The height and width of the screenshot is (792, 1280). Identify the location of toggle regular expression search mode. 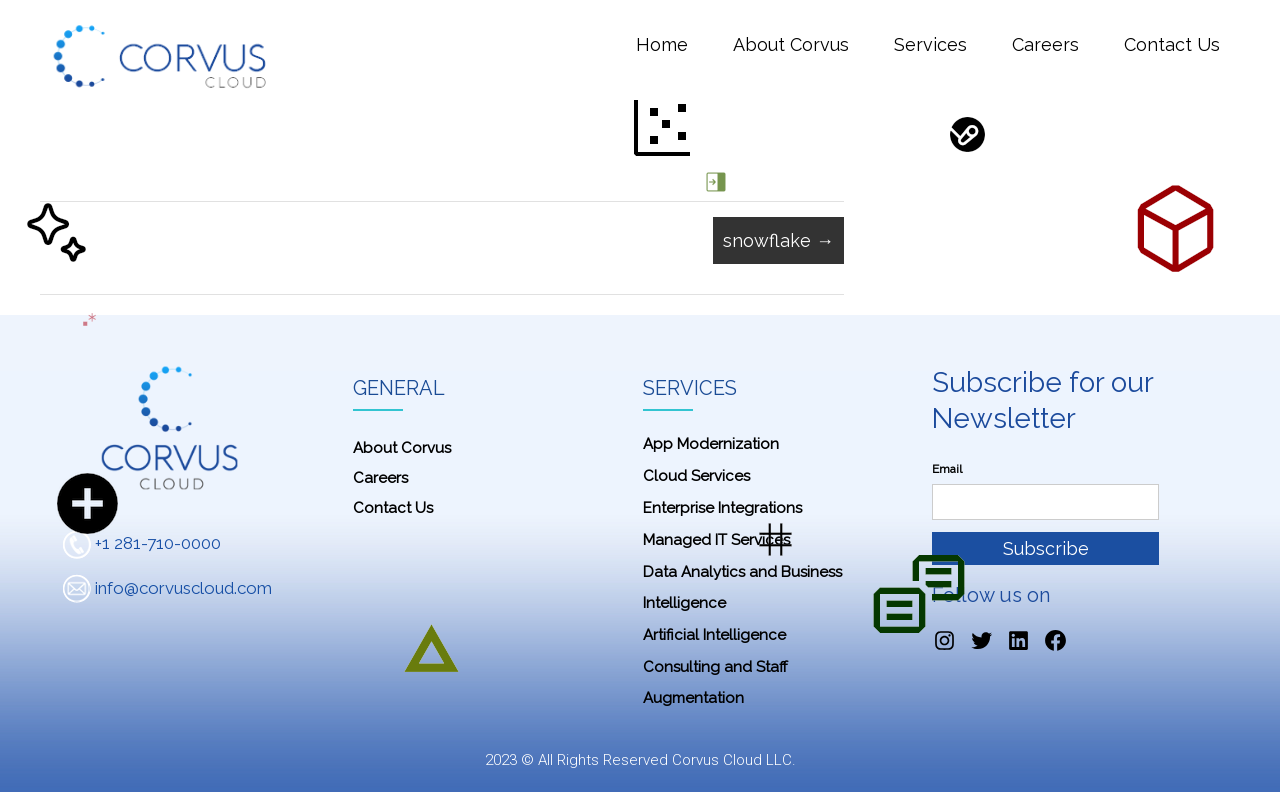
(89, 319).